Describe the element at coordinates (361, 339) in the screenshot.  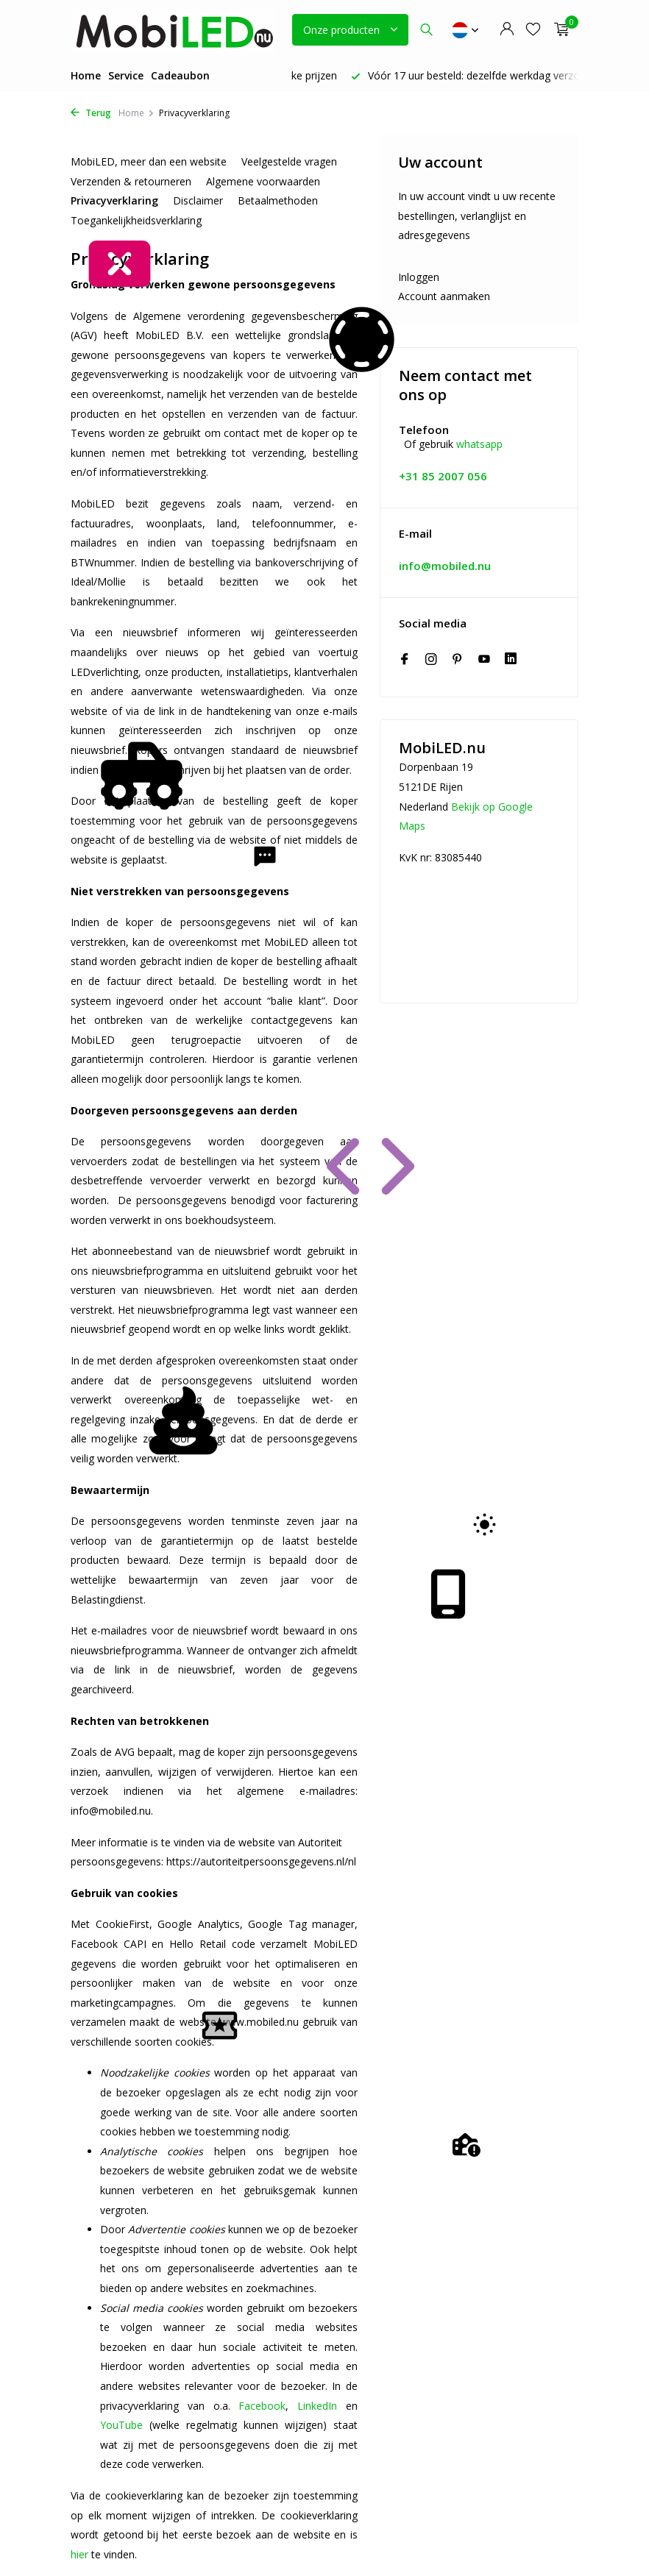
I see `indicates loading or processing in progress` at that location.